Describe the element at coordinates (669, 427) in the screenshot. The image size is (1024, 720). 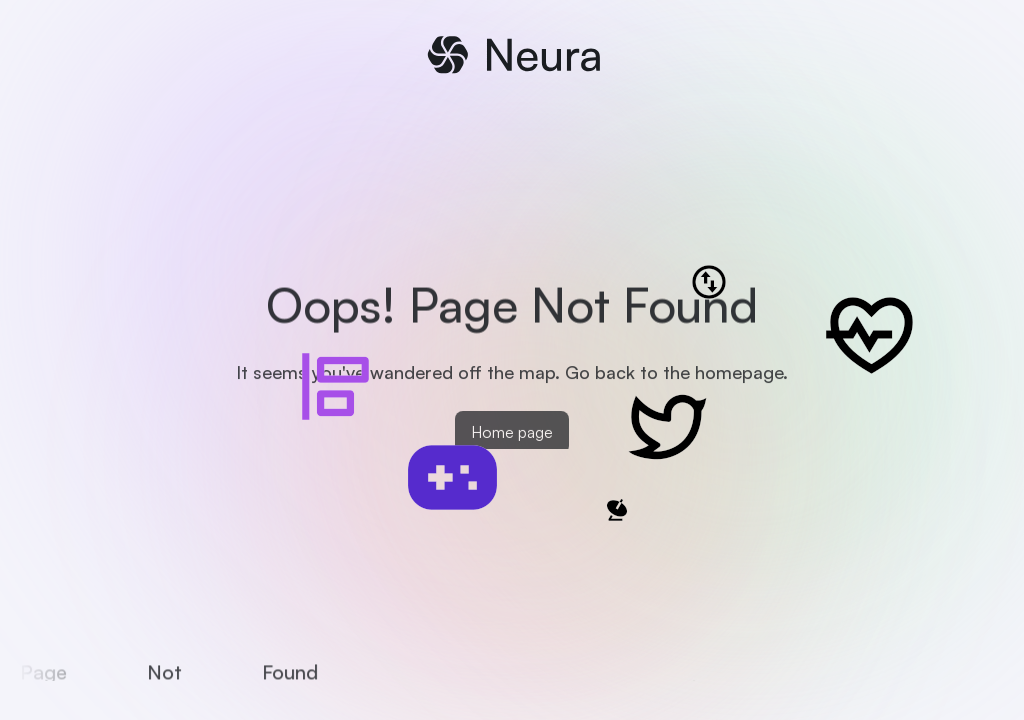
I see `open twitter` at that location.